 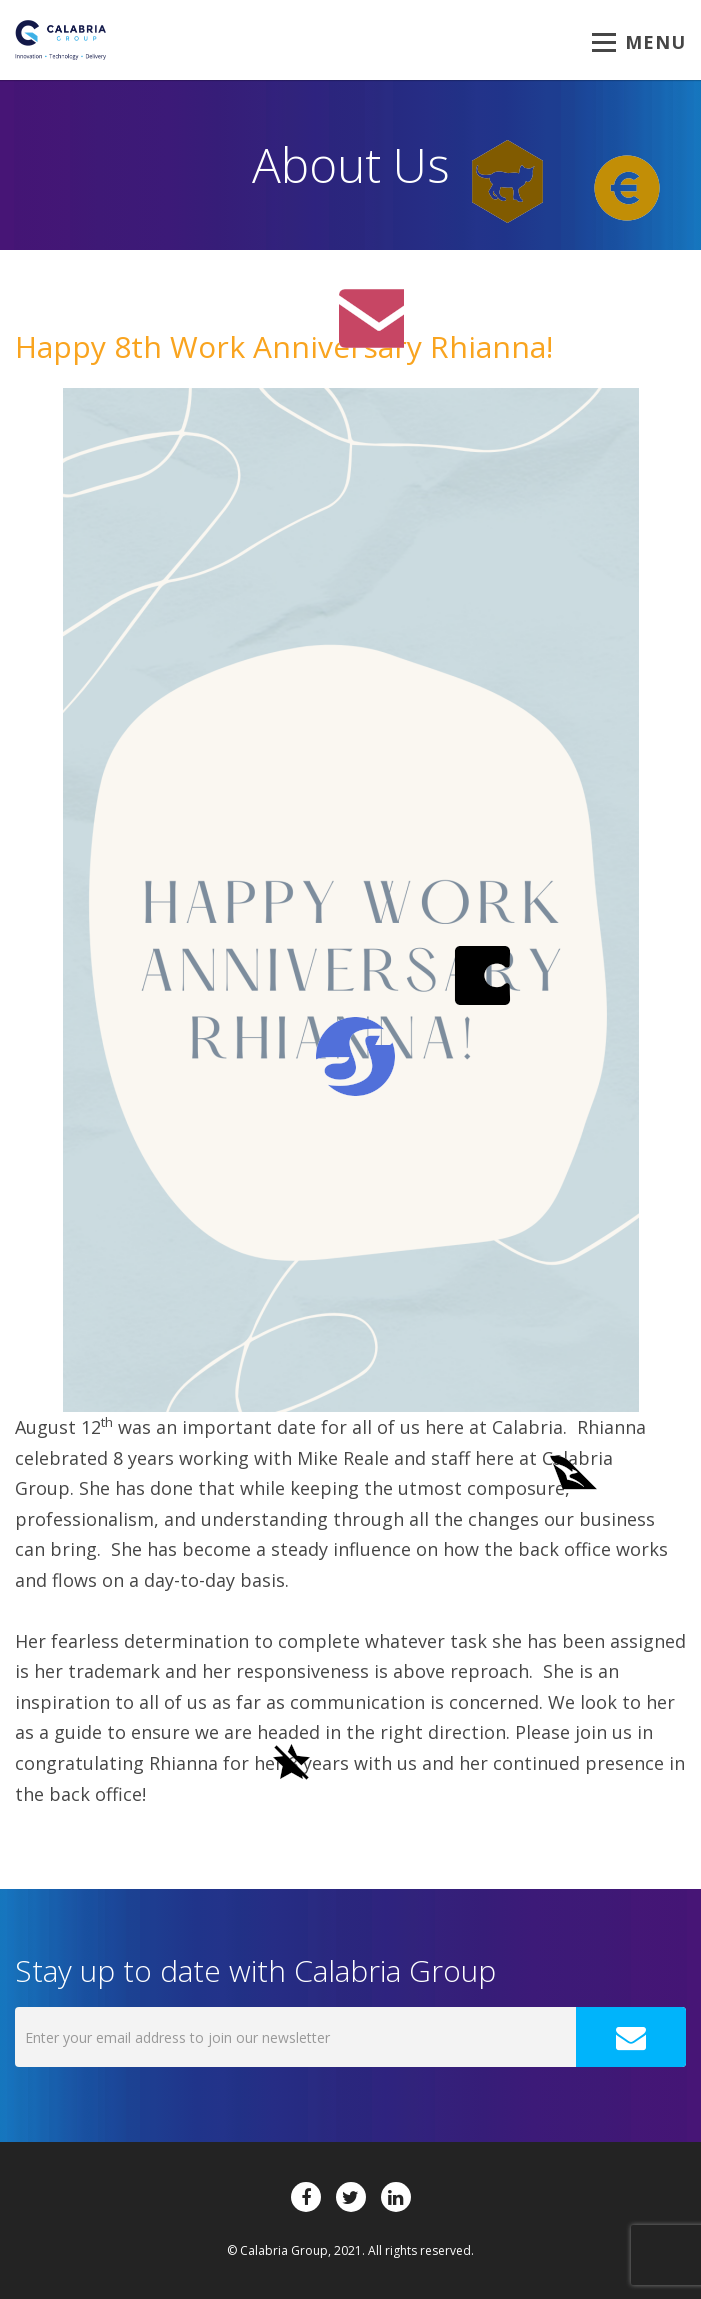 I want to click on shelly smart home brand logo, so click(x=355, y=1056).